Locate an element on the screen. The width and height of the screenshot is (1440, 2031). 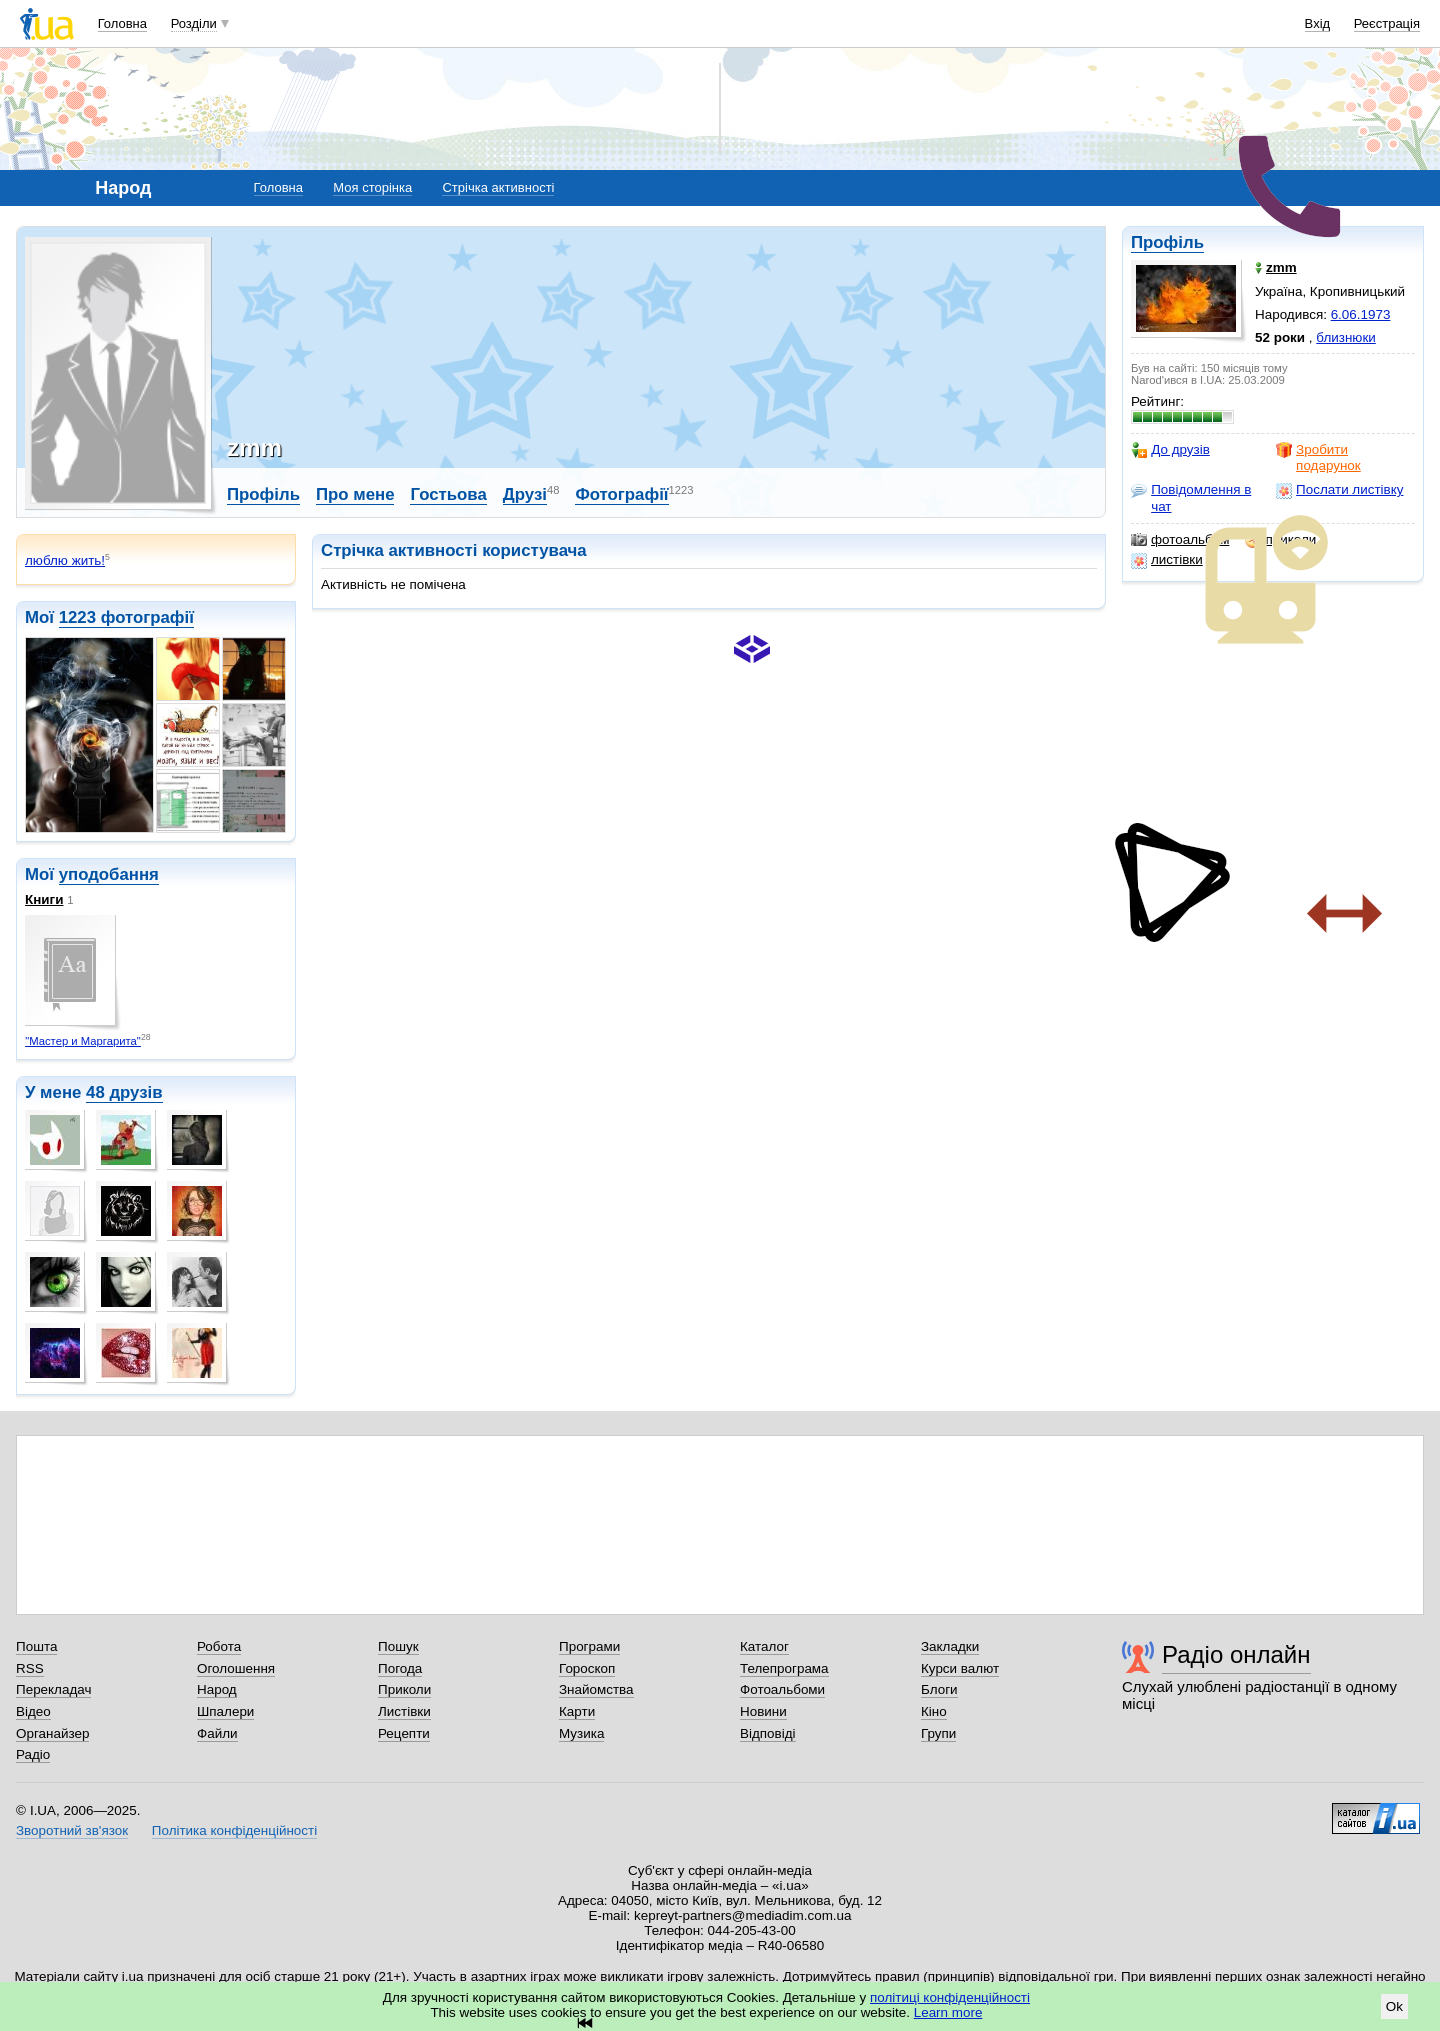
make a phone call is located at coordinates (1289, 186).